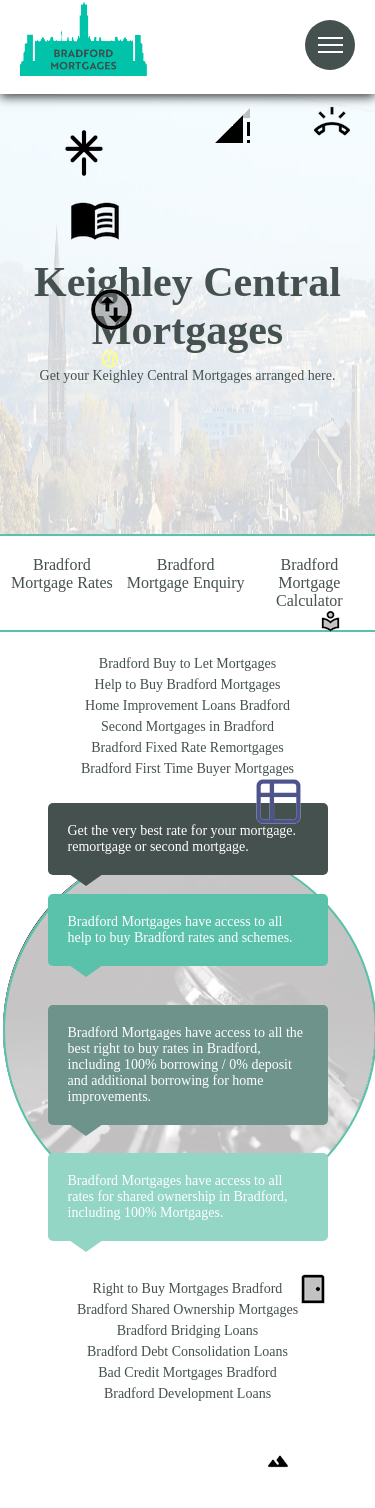 This screenshot has width=375, height=1508. What do you see at coordinates (95, 219) in the screenshot?
I see `open menu or navigation guide` at bounding box center [95, 219].